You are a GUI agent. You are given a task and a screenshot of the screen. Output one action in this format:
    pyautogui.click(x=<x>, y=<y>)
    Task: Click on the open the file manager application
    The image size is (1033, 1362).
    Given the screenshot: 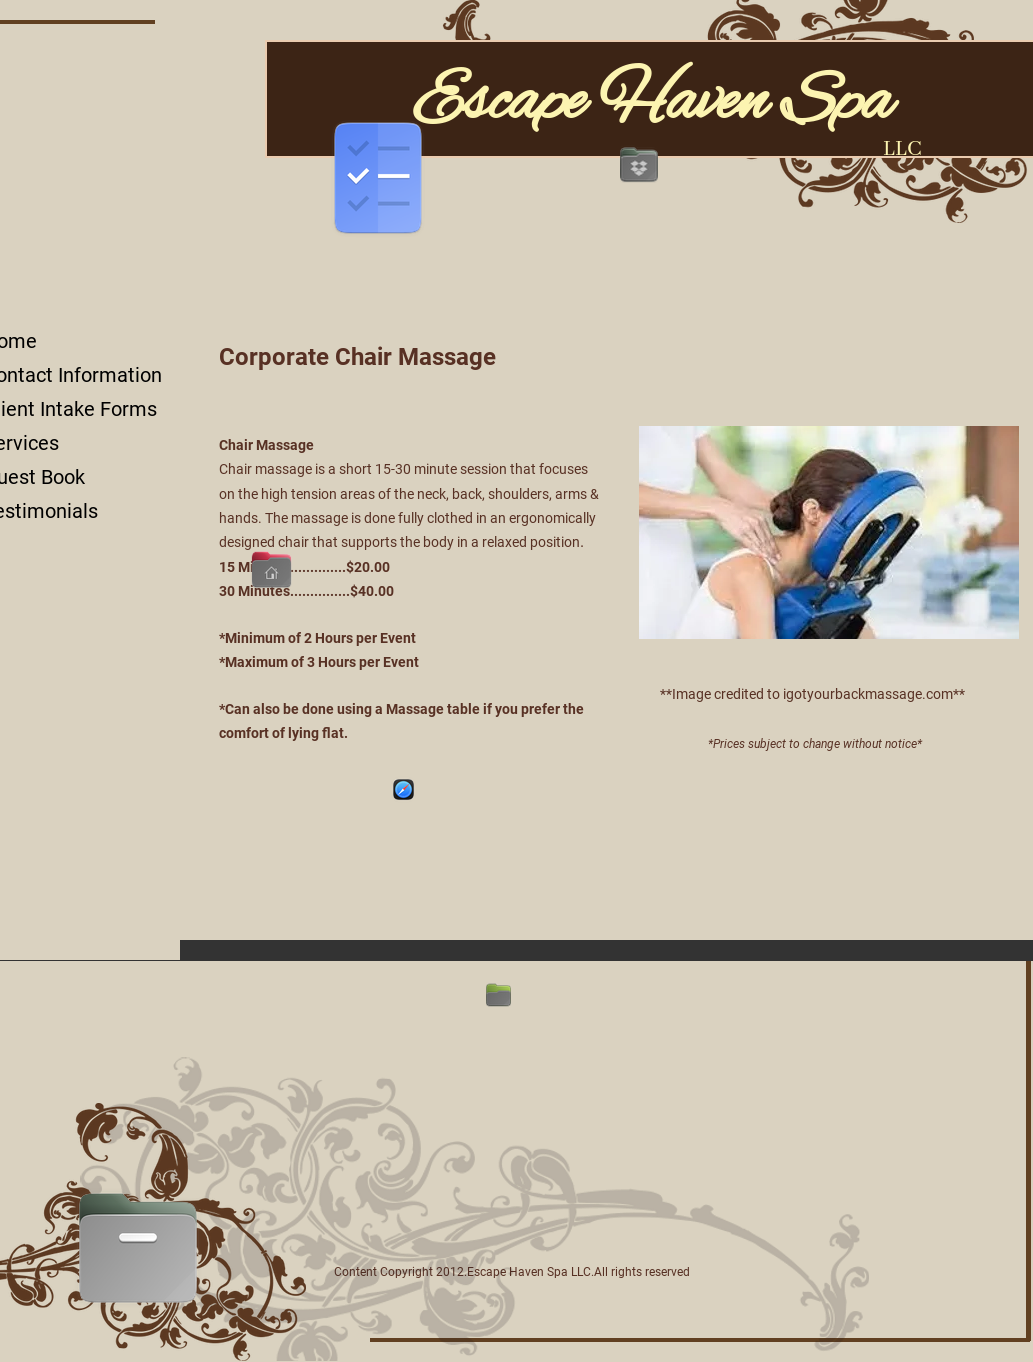 What is the action you would take?
    pyautogui.click(x=138, y=1248)
    